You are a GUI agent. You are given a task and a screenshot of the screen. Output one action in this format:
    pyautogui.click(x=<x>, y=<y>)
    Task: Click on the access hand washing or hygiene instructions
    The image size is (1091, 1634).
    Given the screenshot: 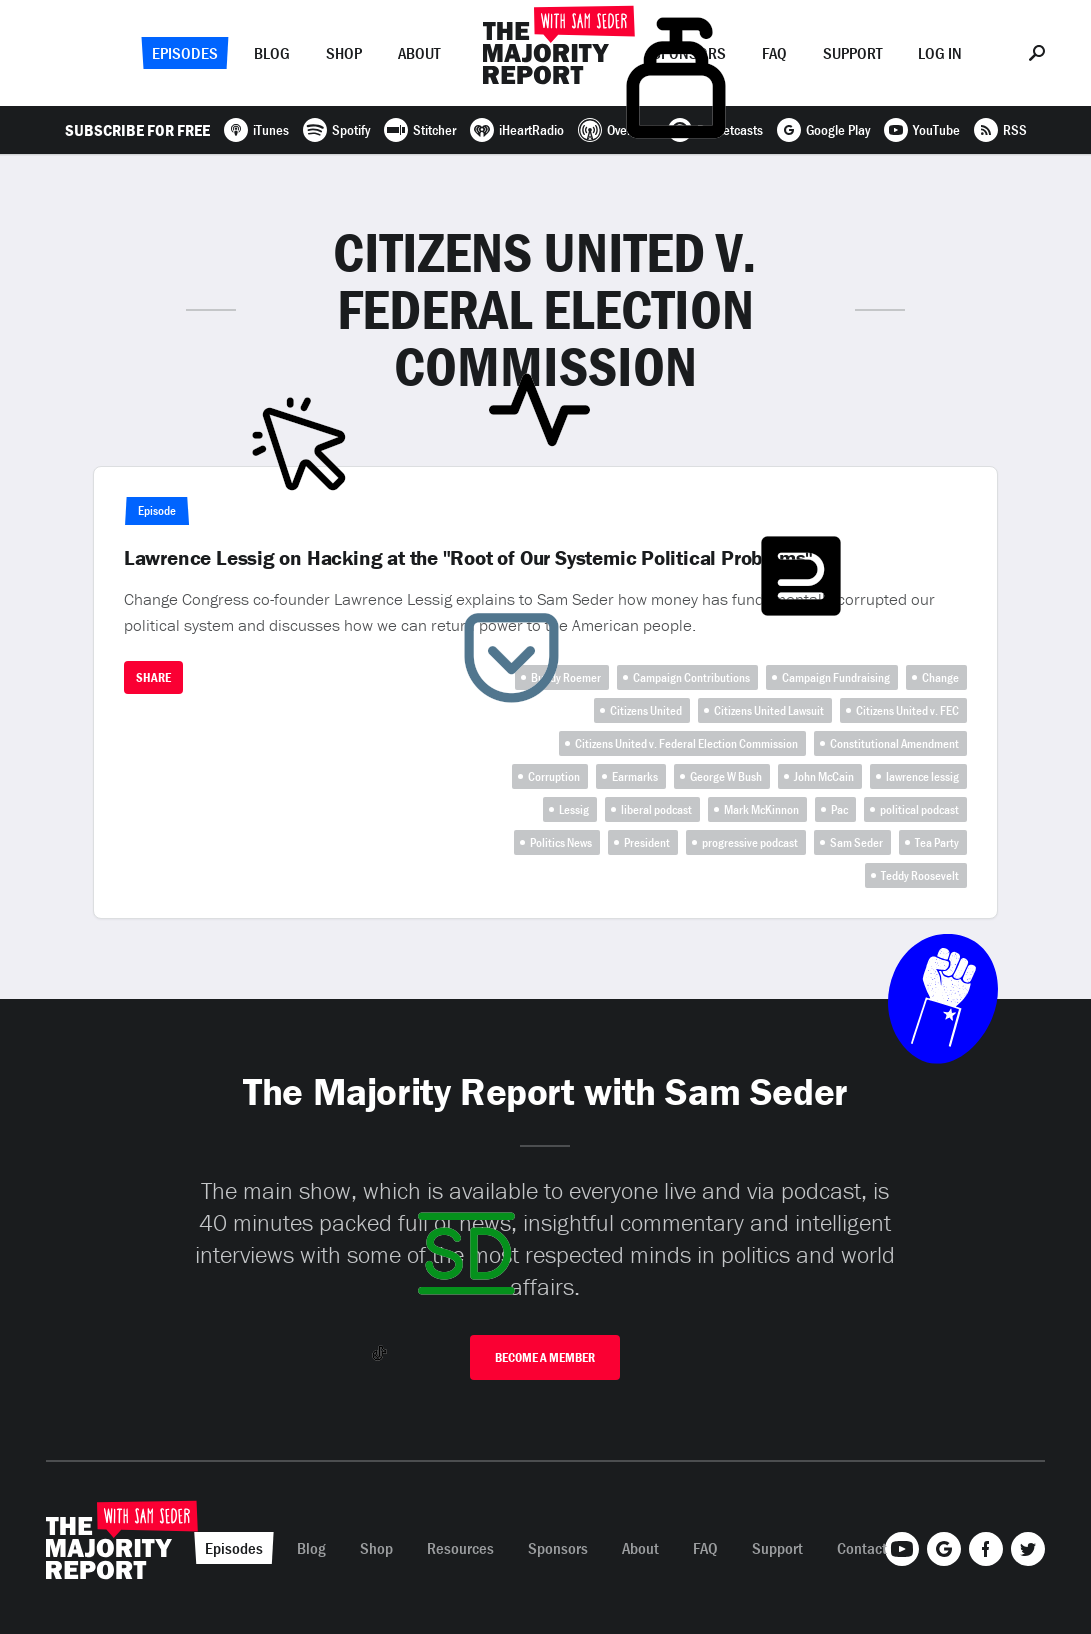 What is the action you would take?
    pyautogui.click(x=676, y=80)
    